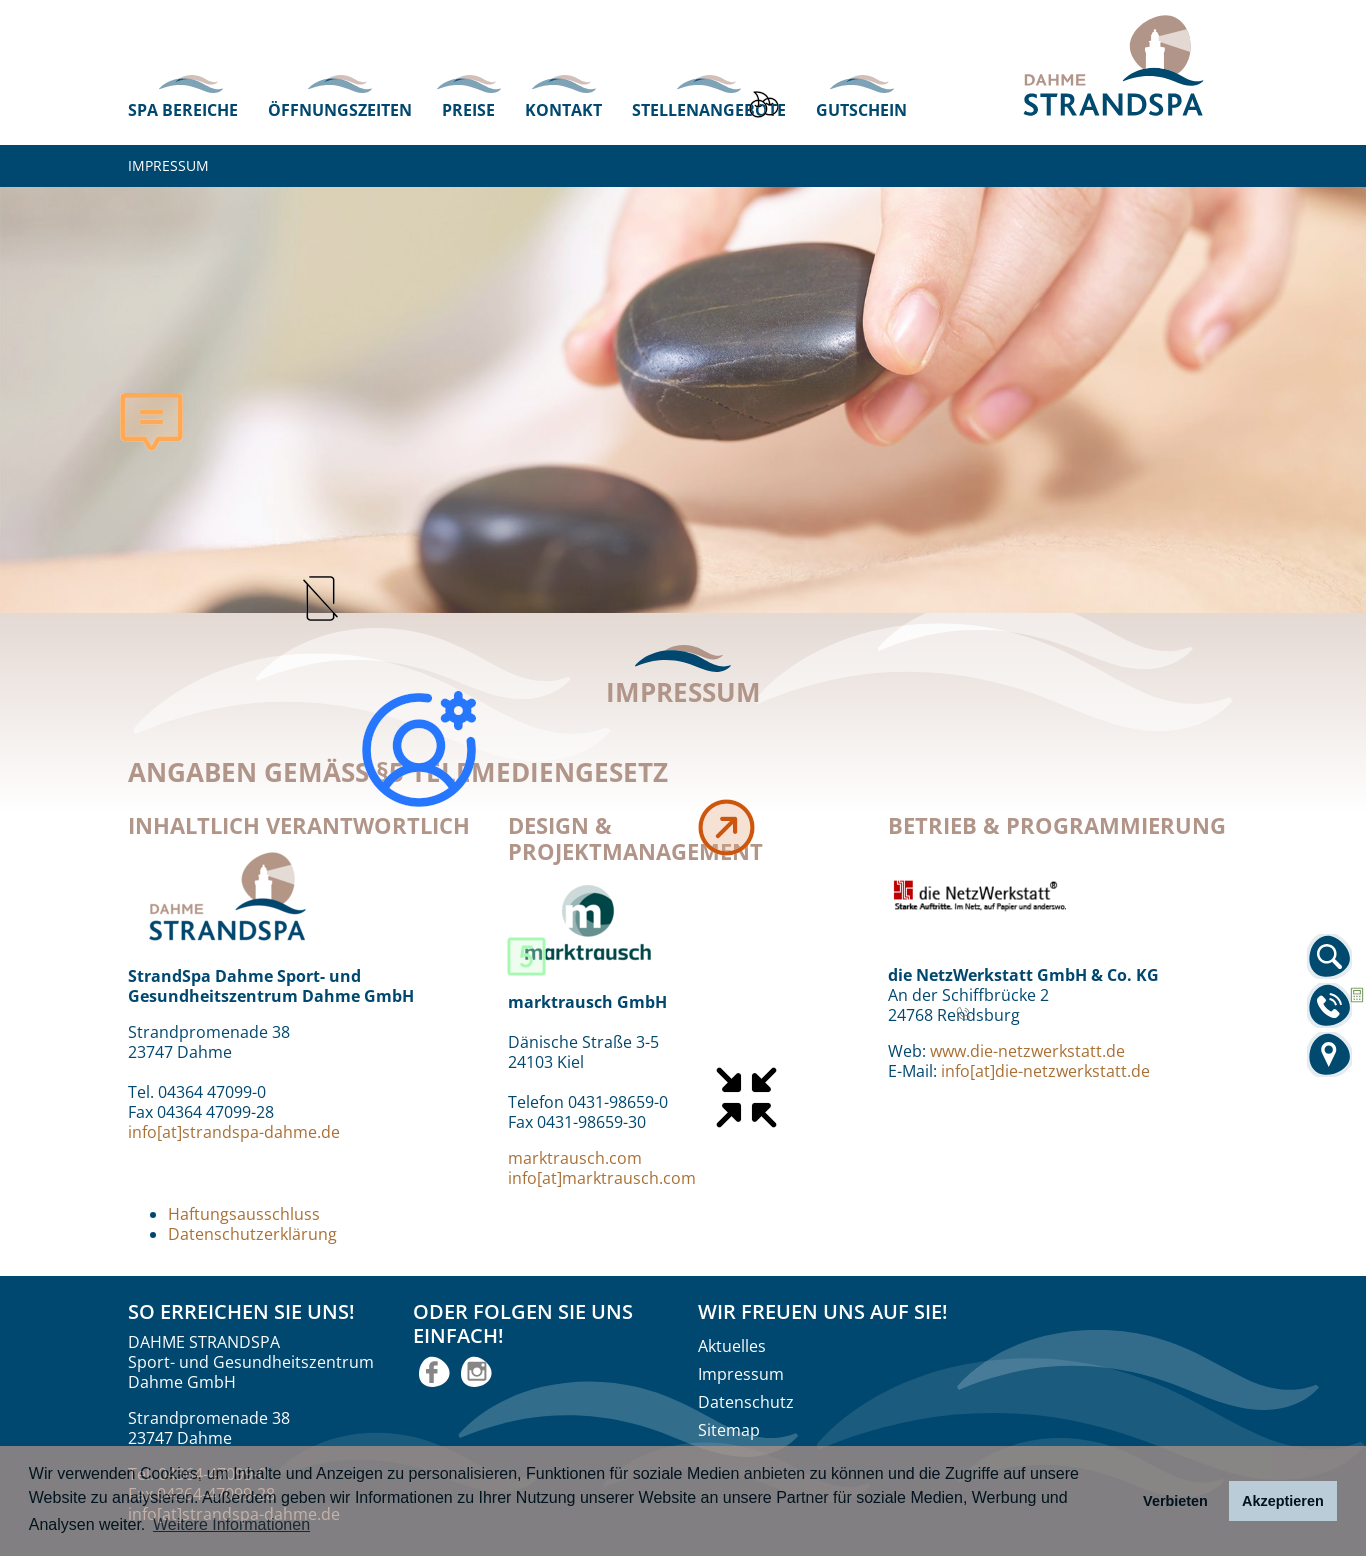  Describe the element at coordinates (320, 598) in the screenshot. I see `mobile device unavailable or disabled` at that location.